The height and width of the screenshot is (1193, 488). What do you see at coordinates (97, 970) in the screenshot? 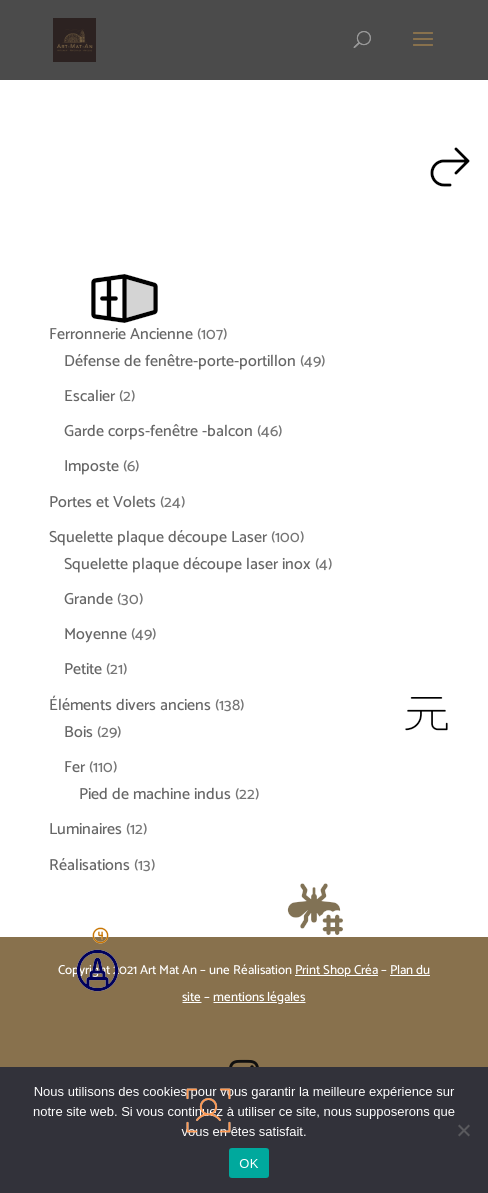
I see `select marker or highlighter tool` at bounding box center [97, 970].